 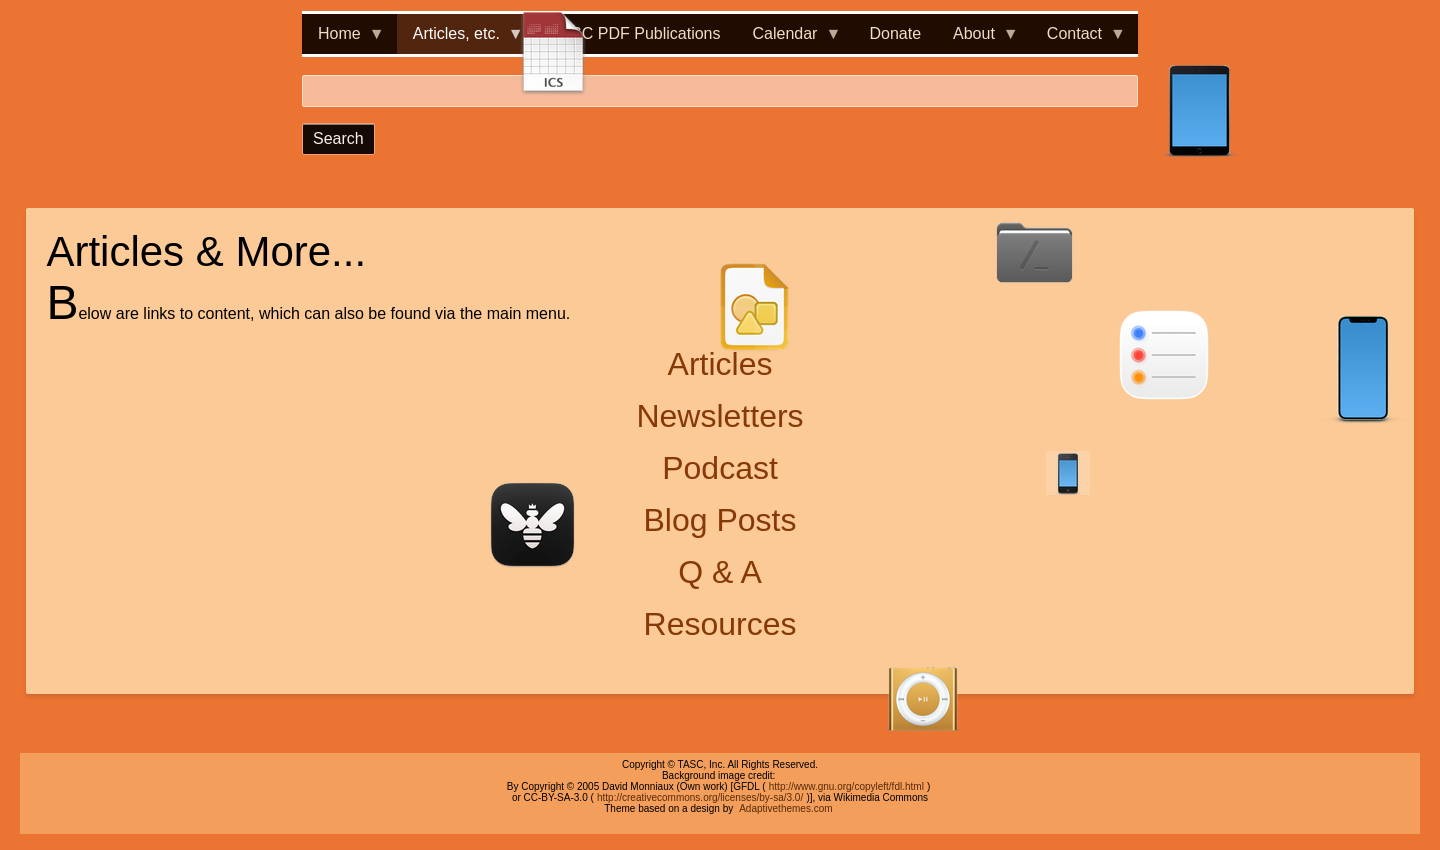 What do you see at coordinates (923, 699) in the screenshot?
I see `iPod shuffle device in orange` at bounding box center [923, 699].